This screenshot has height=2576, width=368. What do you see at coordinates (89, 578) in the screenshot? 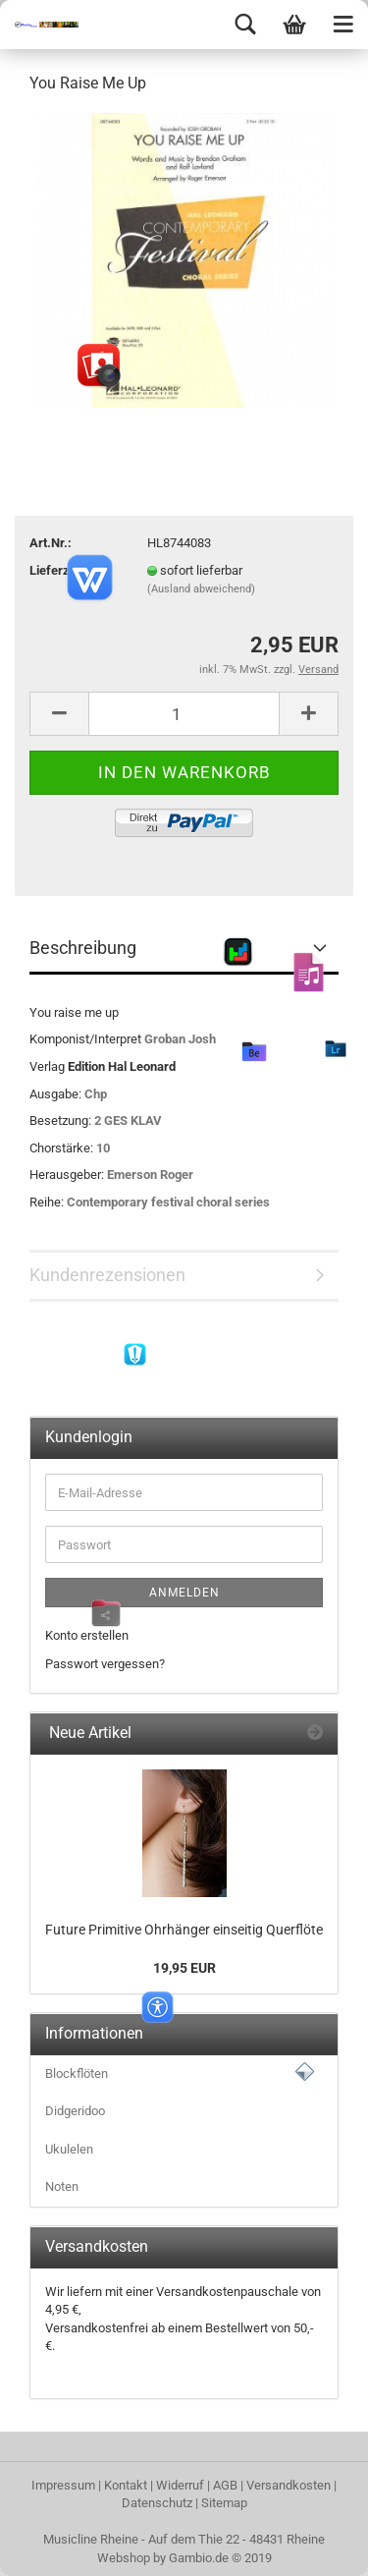
I see `open WPS Office application` at bounding box center [89, 578].